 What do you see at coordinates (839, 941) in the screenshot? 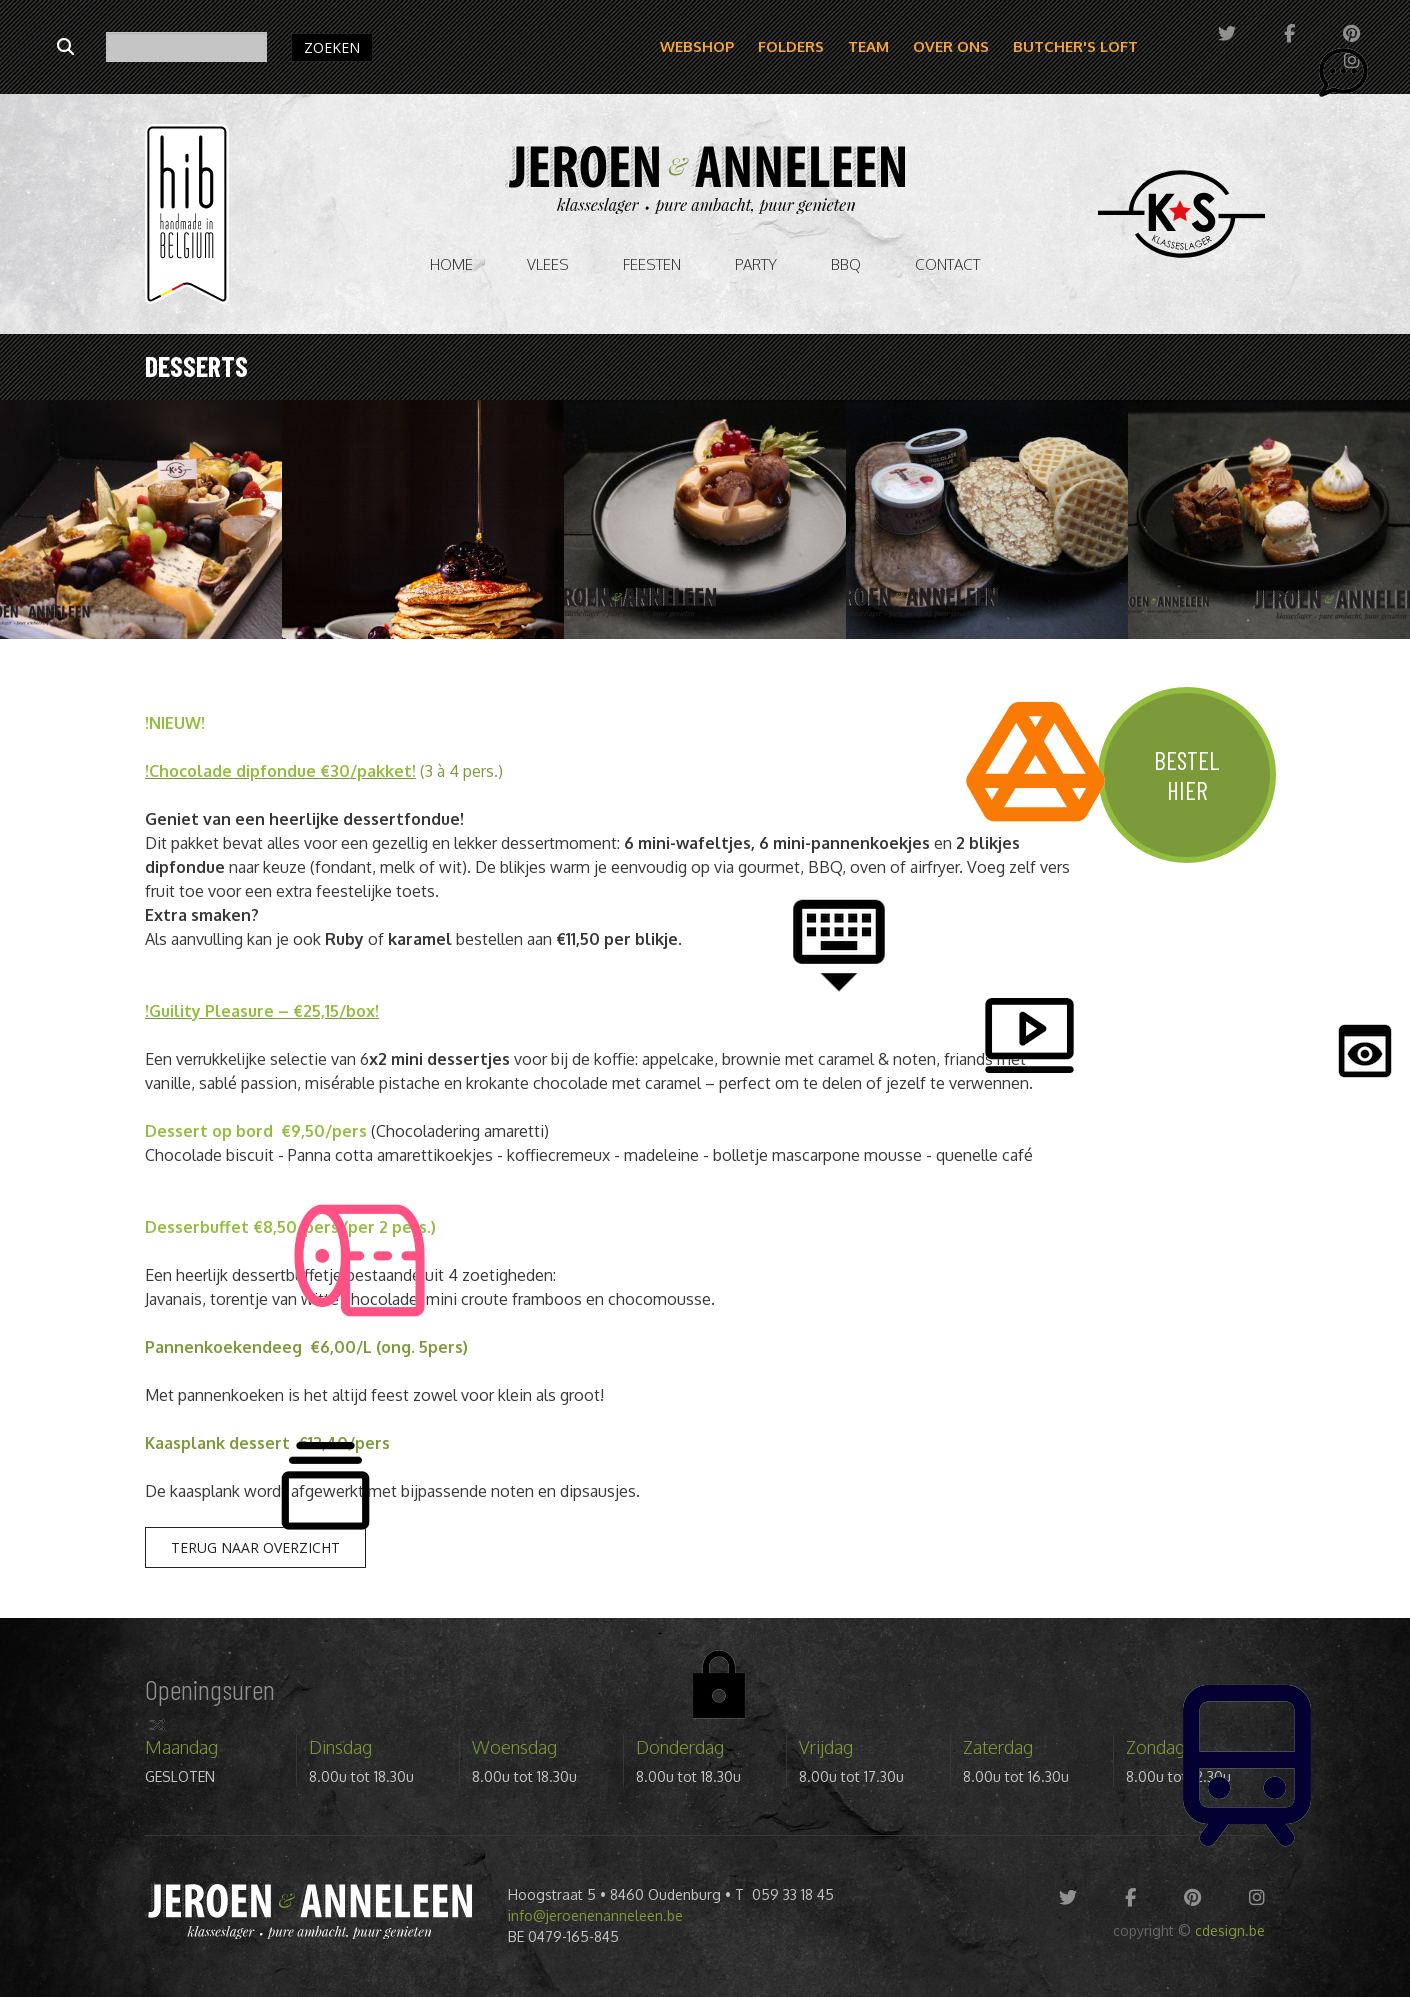
I see `hide the on-screen keyboard` at bounding box center [839, 941].